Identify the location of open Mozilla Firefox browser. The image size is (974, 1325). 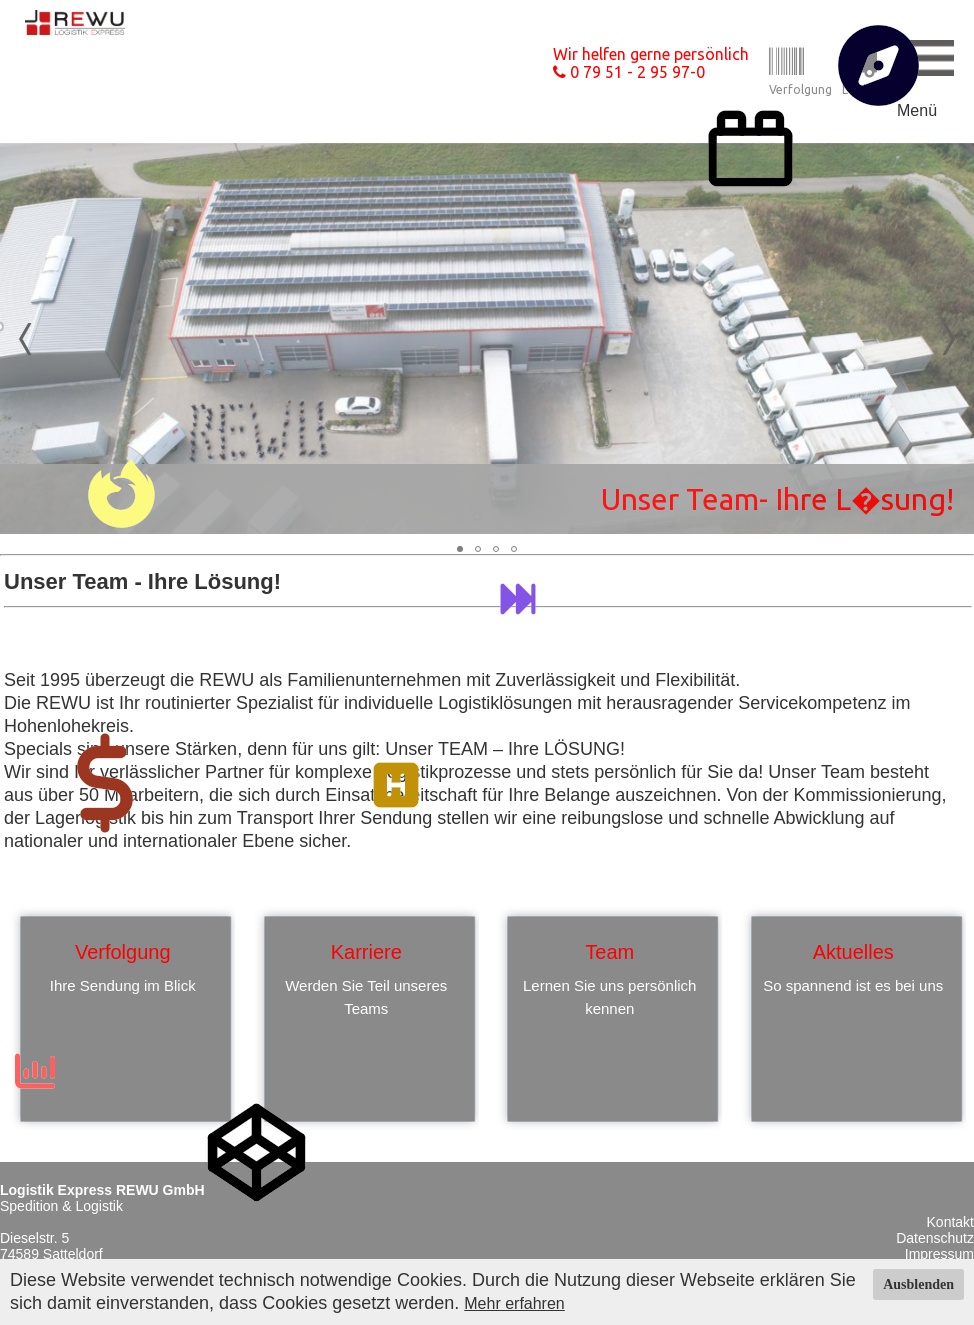
(121, 493).